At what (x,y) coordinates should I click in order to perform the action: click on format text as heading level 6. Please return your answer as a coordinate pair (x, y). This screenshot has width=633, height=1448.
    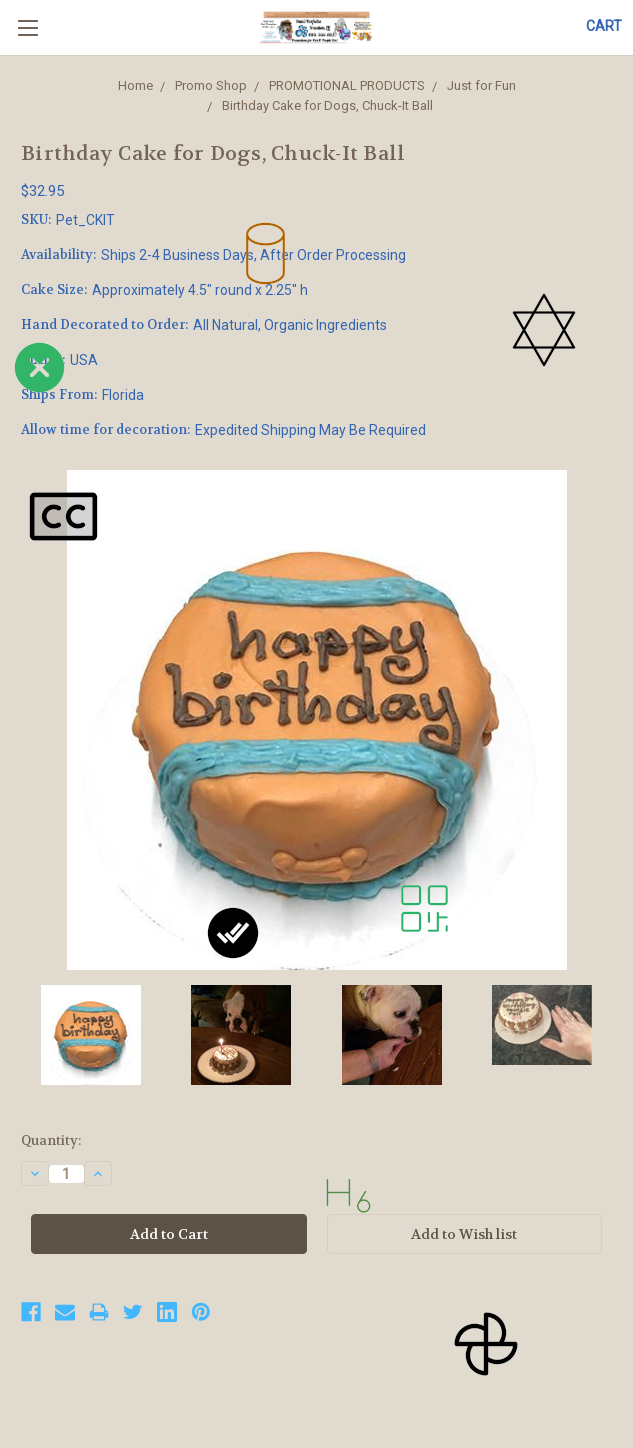
    Looking at the image, I should click on (346, 1195).